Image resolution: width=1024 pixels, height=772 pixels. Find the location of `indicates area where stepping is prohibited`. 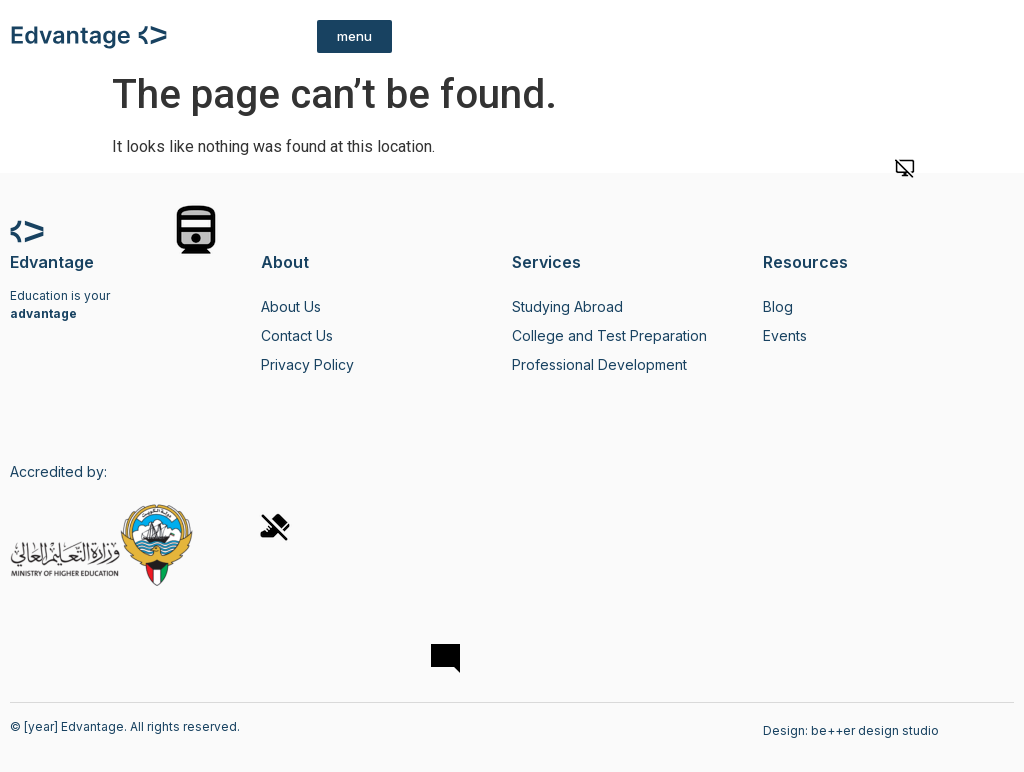

indicates area where stepping is prohibited is located at coordinates (275, 526).